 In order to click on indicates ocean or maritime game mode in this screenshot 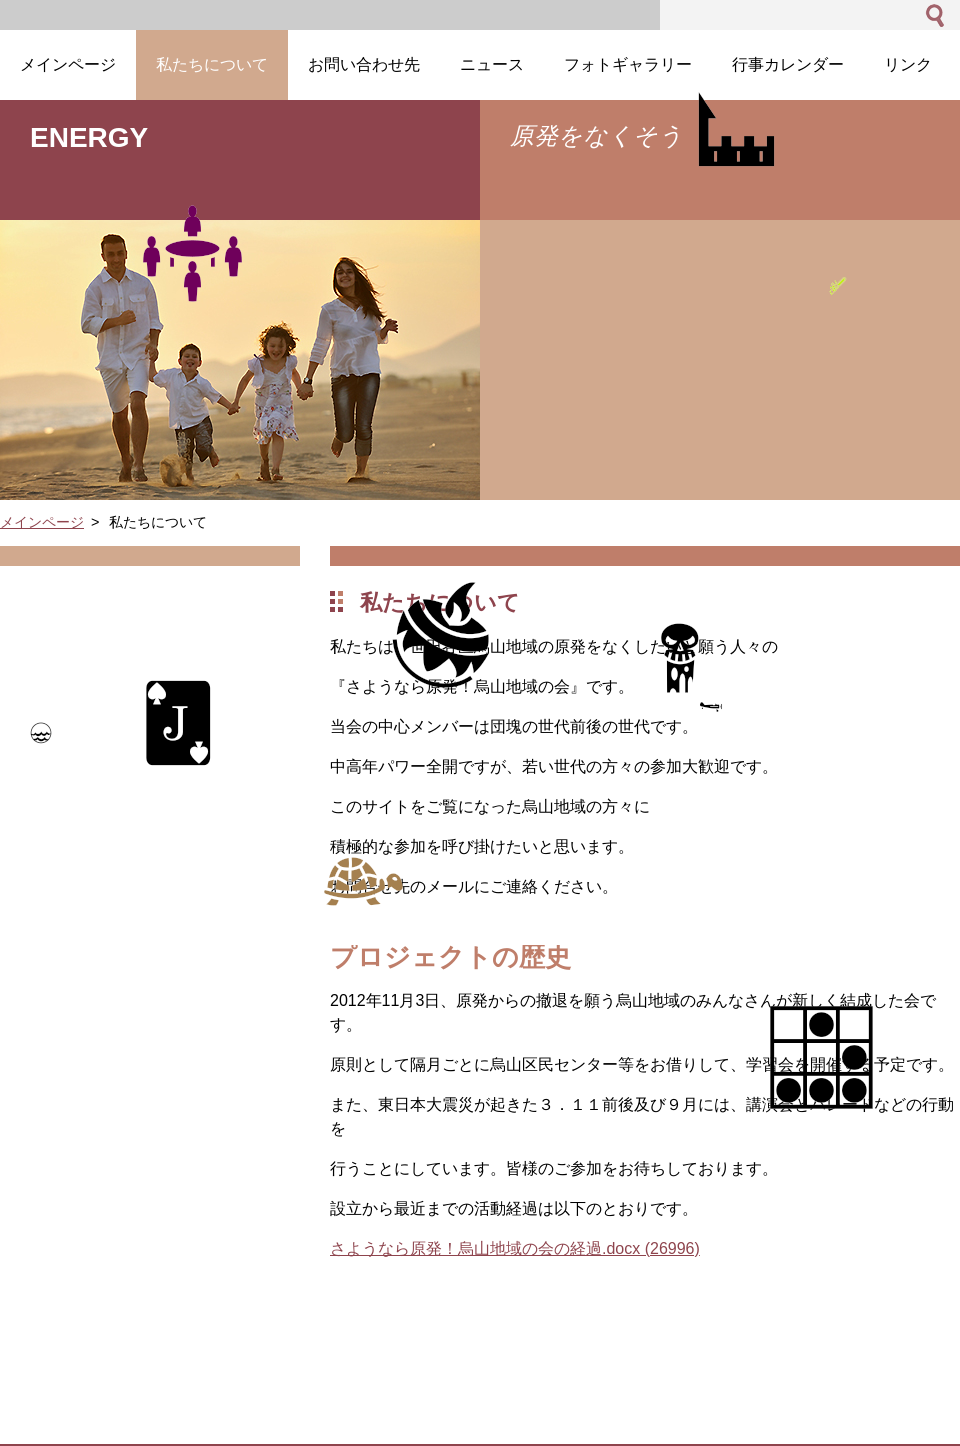, I will do `click(41, 733)`.